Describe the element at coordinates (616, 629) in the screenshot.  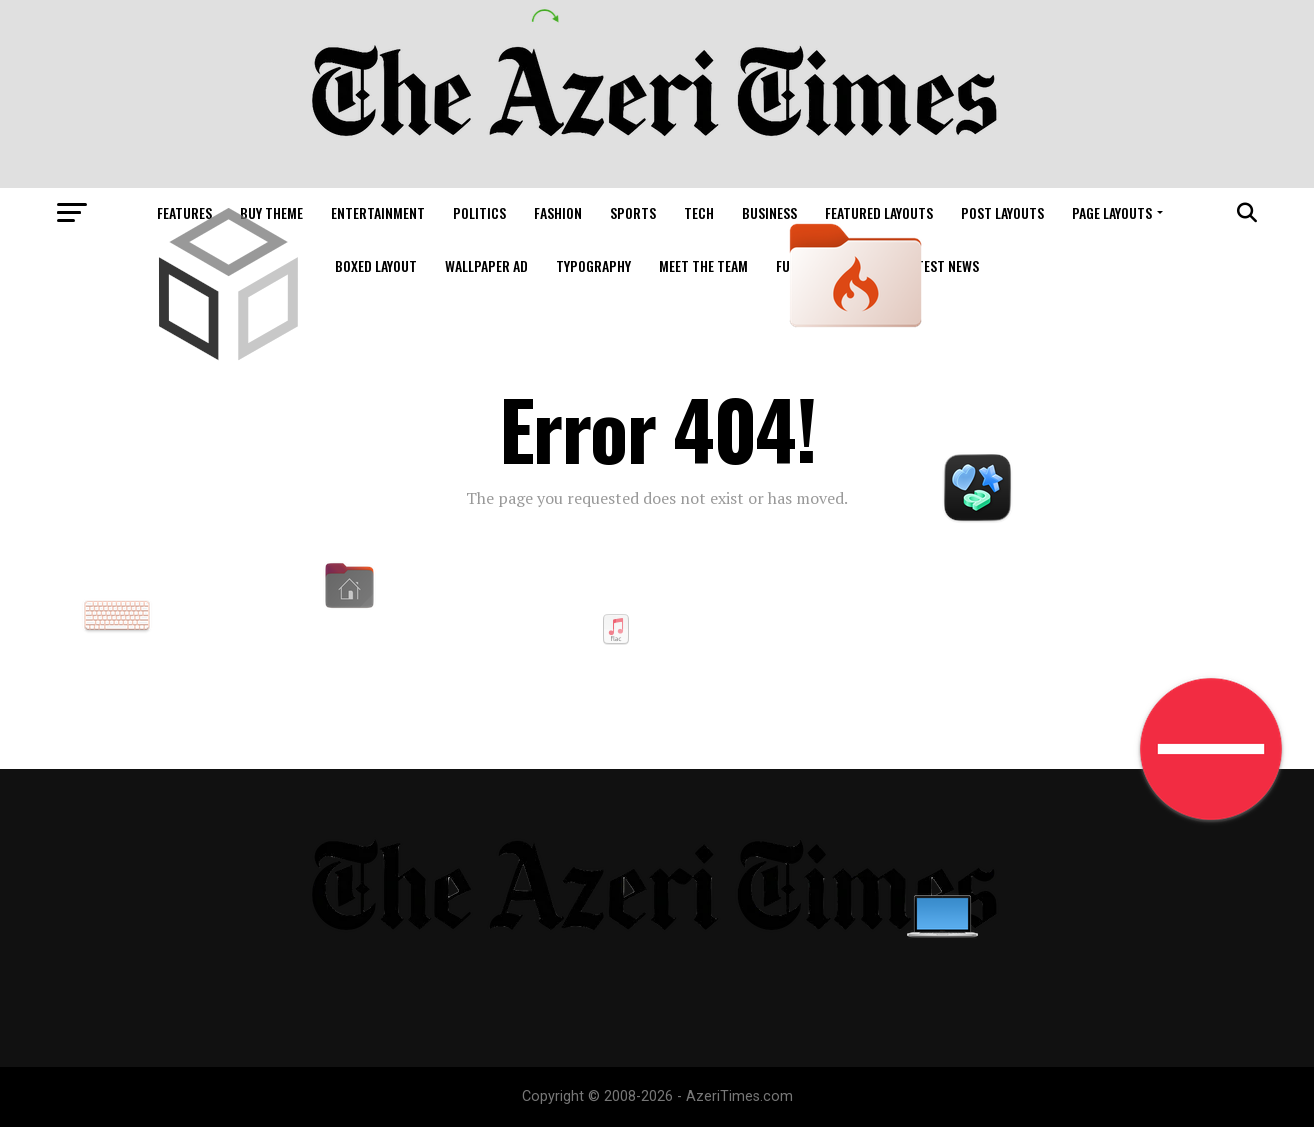
I see `a flac audio file` at that location.